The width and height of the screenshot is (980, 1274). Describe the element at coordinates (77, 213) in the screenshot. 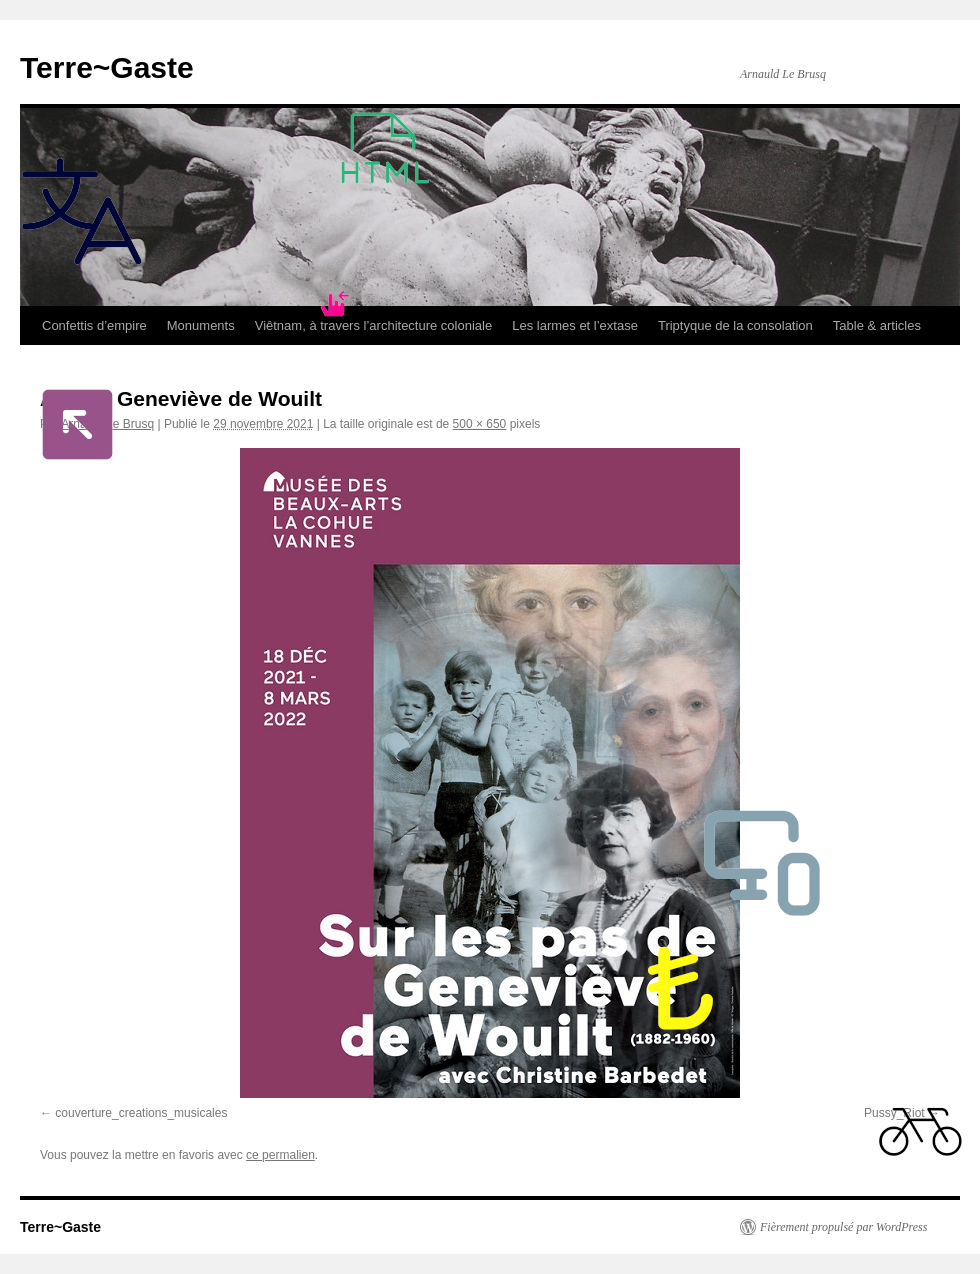

I see `translate text to another language` at that location.